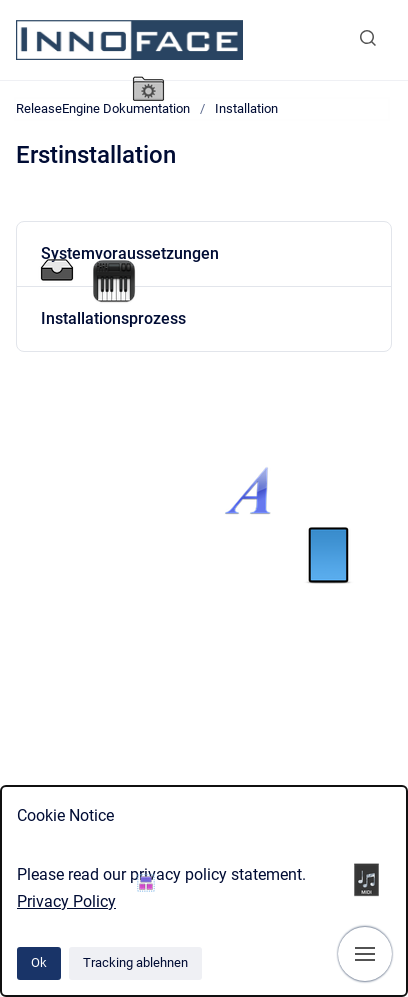  What do you see at coordinates (148, 88) in the screenshot?
I see `access smart folder with automated mail rules` at bounding box center [148, 88].